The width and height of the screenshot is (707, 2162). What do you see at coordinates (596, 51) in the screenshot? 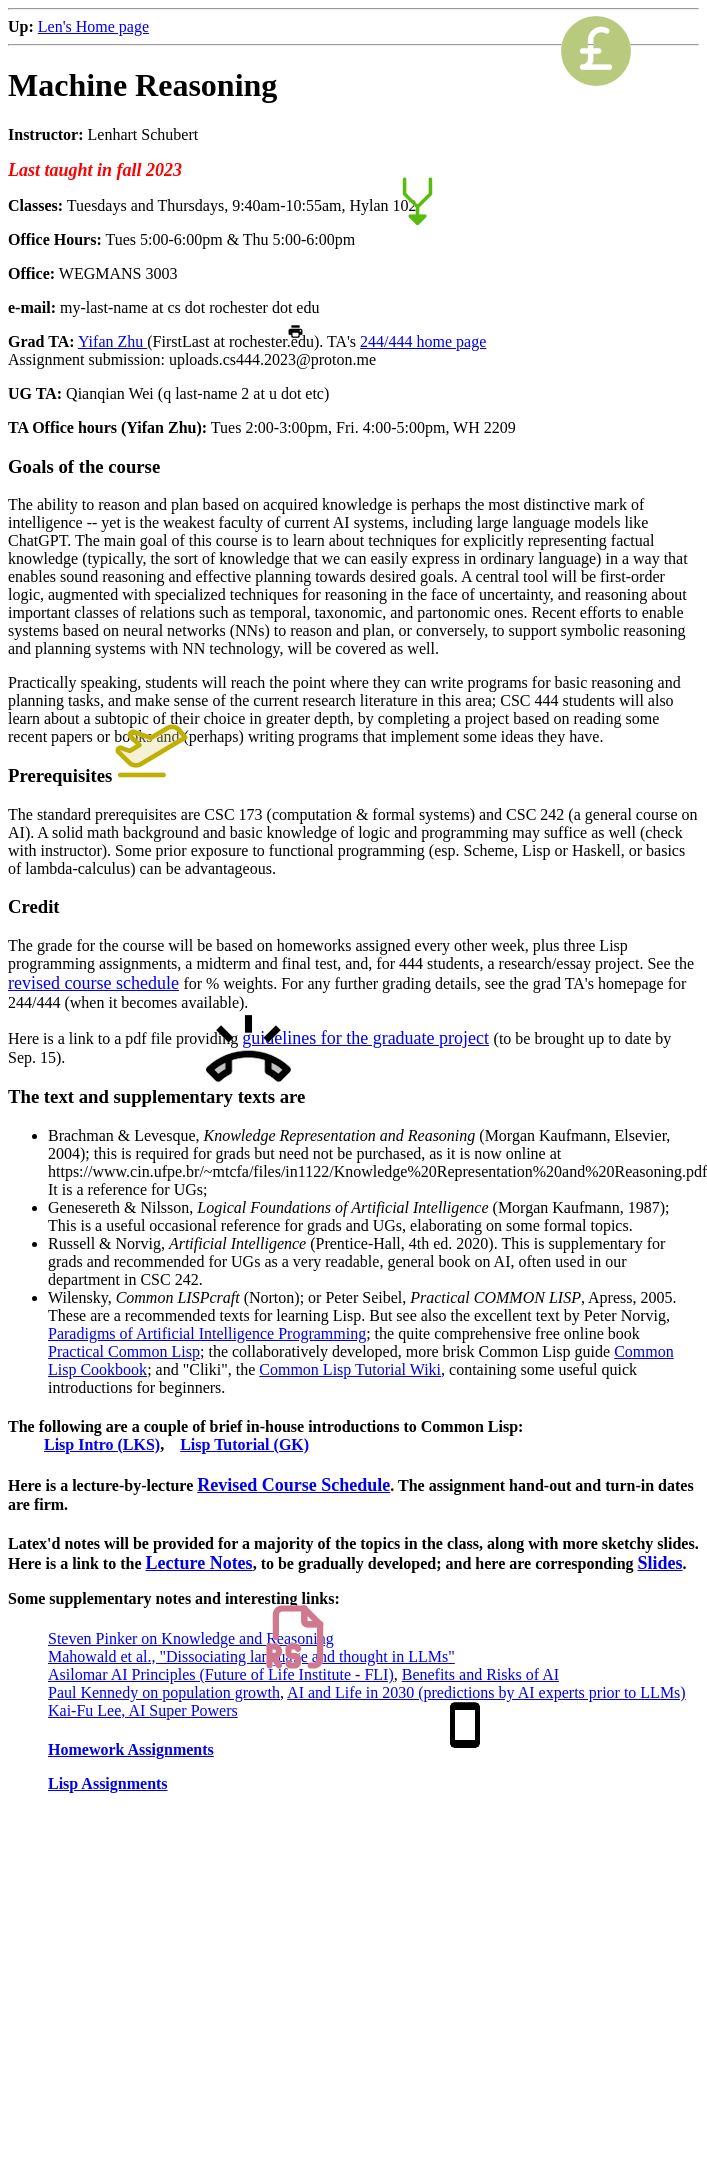
I see `view prices in British pounds` at bounding box center [596, 51].